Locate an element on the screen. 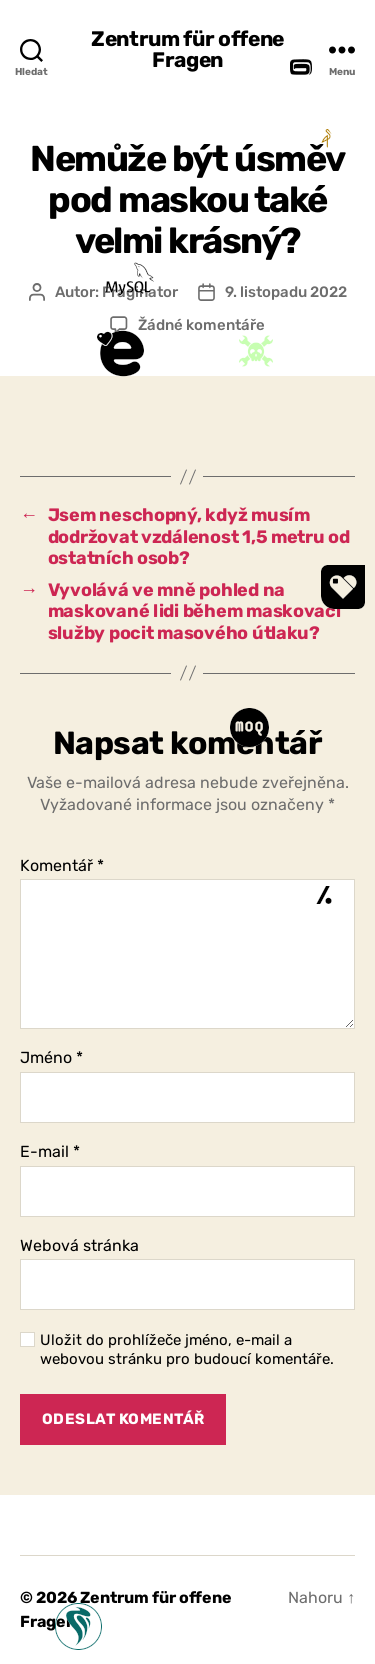 The height and width of the screenshot is (1664, 375). visit payhip website or storefront is located at coordinates (343, 587).